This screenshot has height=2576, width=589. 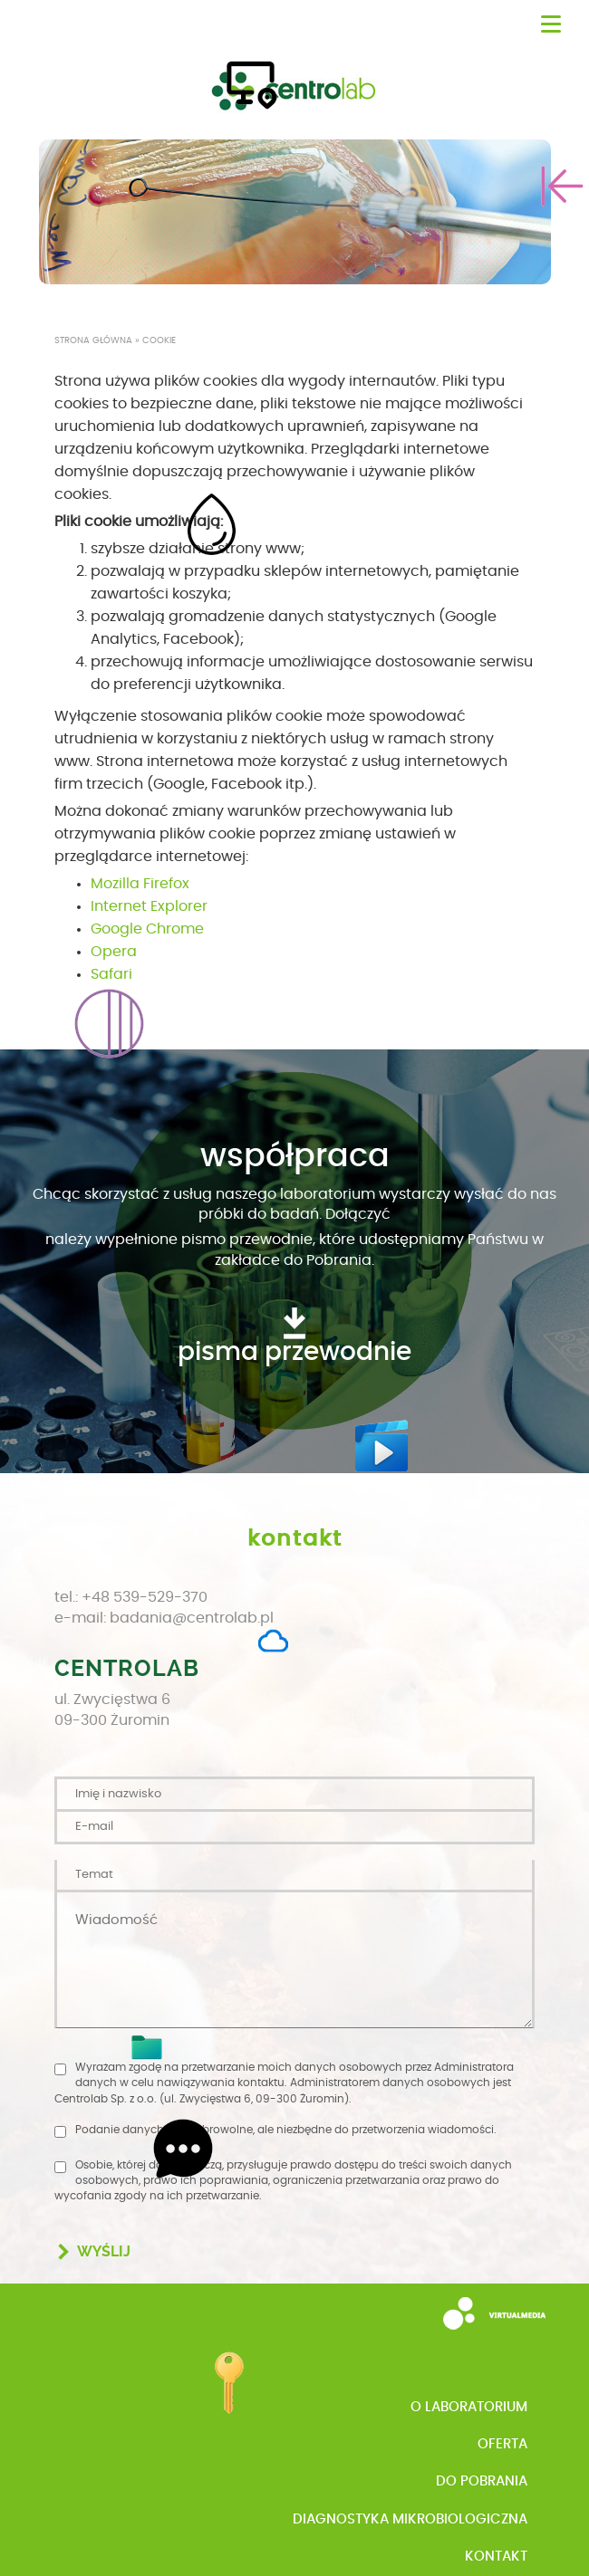 What do you see at coordinates (229, 2383) in the screenshot?
I see `access security or password settings` at bounding box center [229, 2383].